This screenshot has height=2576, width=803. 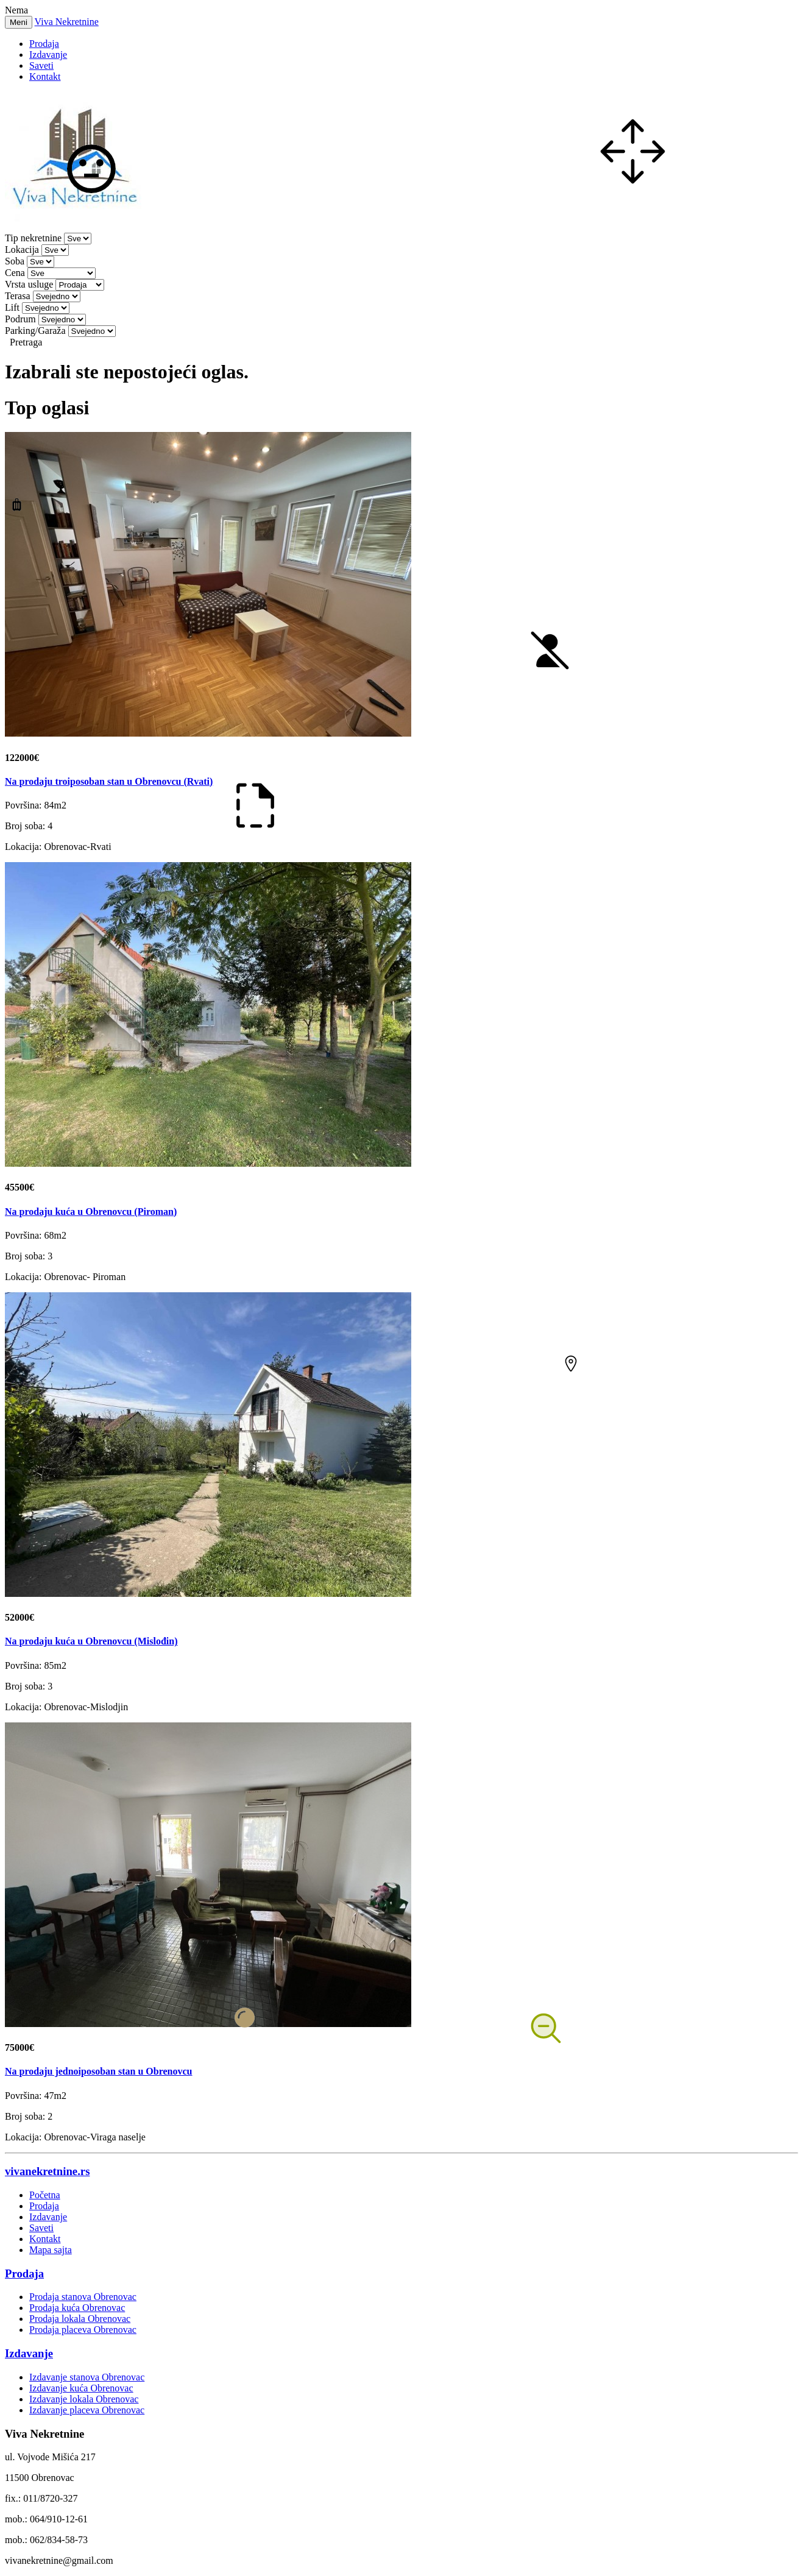 I want to click on expand content in all directions, so click(x=632, y=151).